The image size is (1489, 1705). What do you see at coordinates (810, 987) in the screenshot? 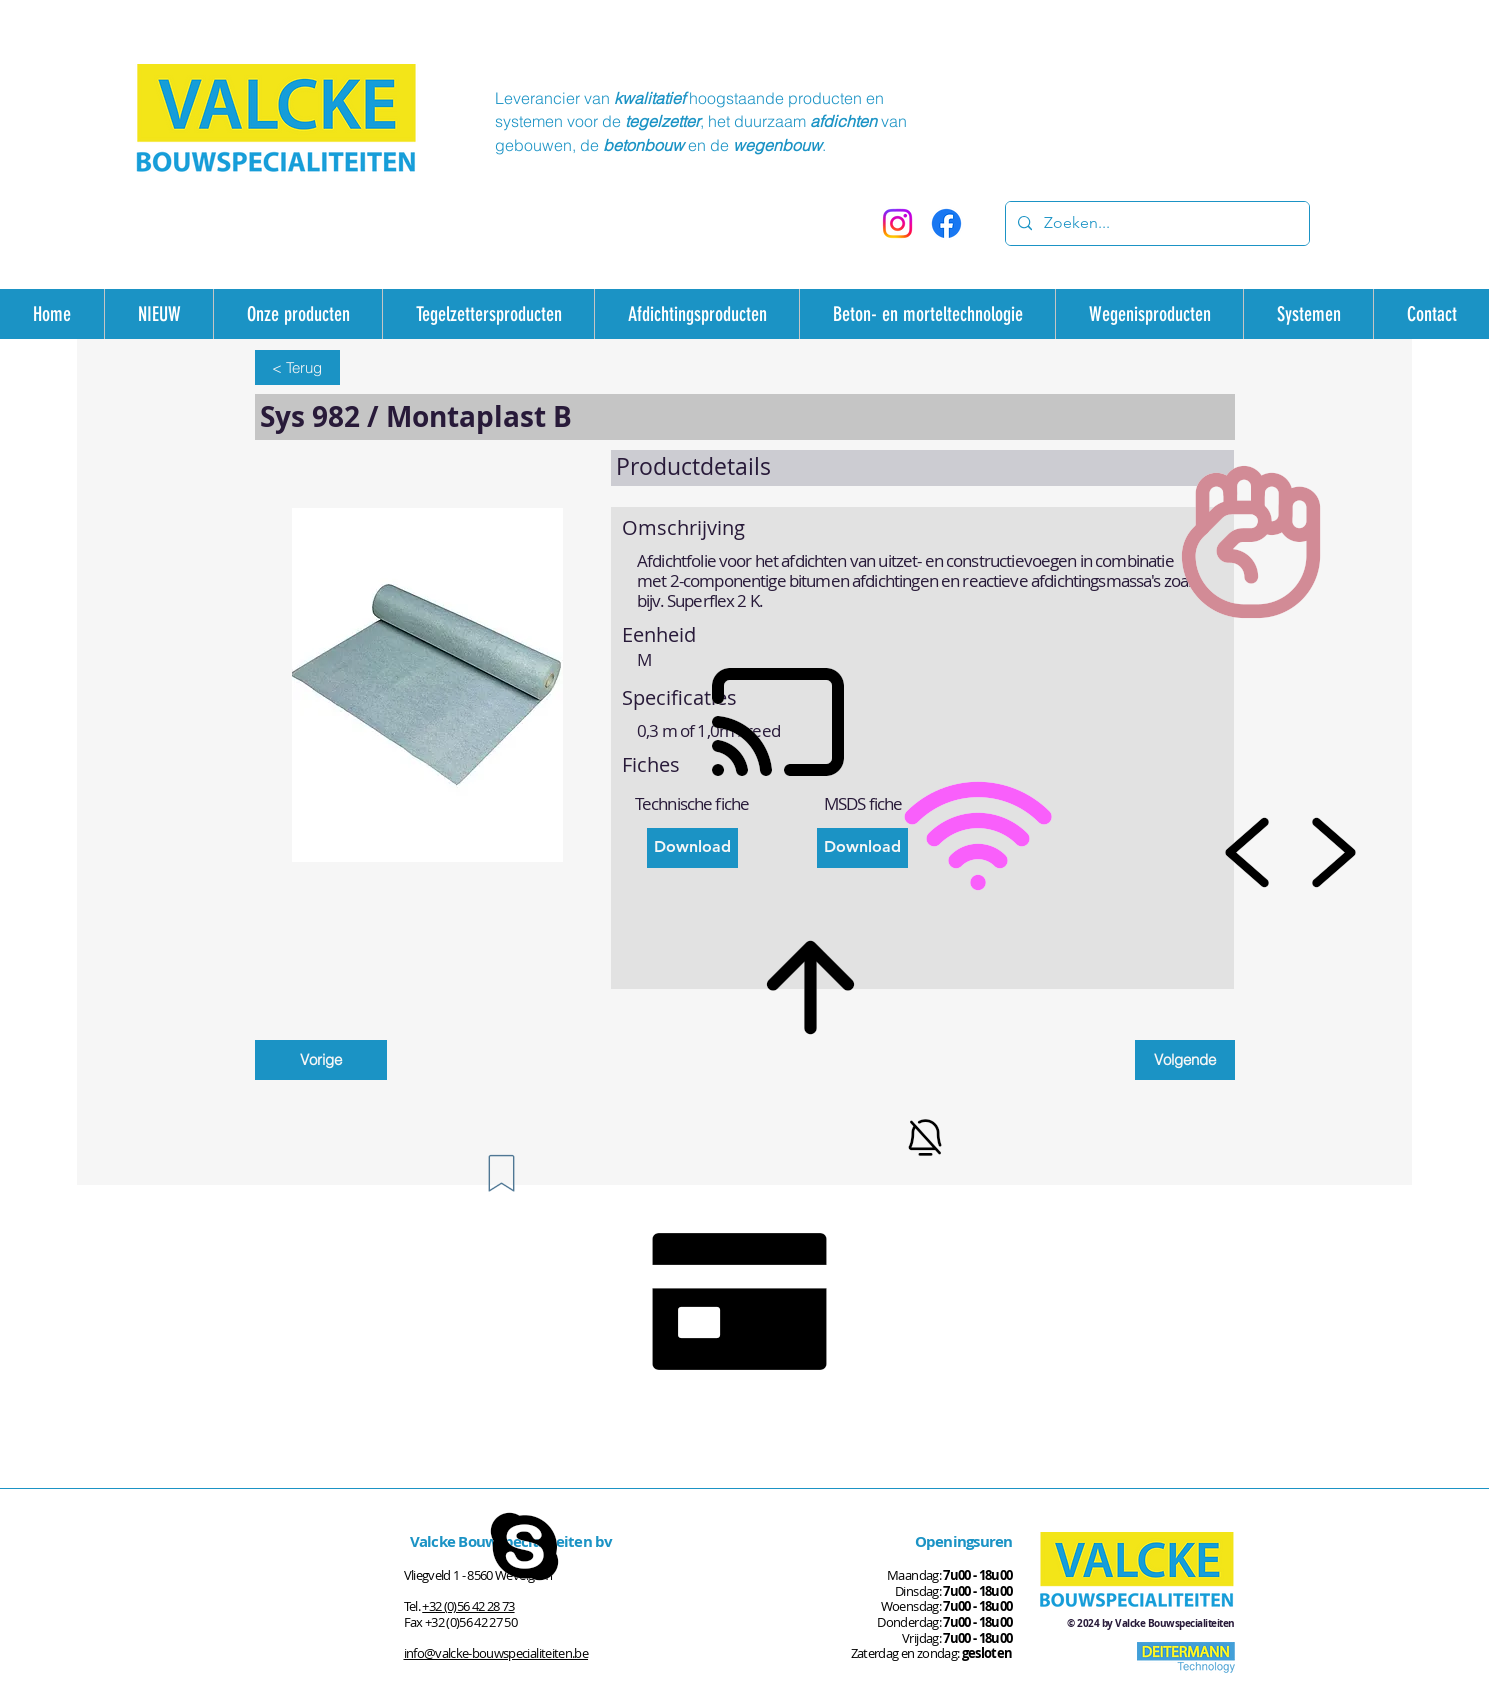
I see `scroll to top of page` at bounding box center [810, 987].